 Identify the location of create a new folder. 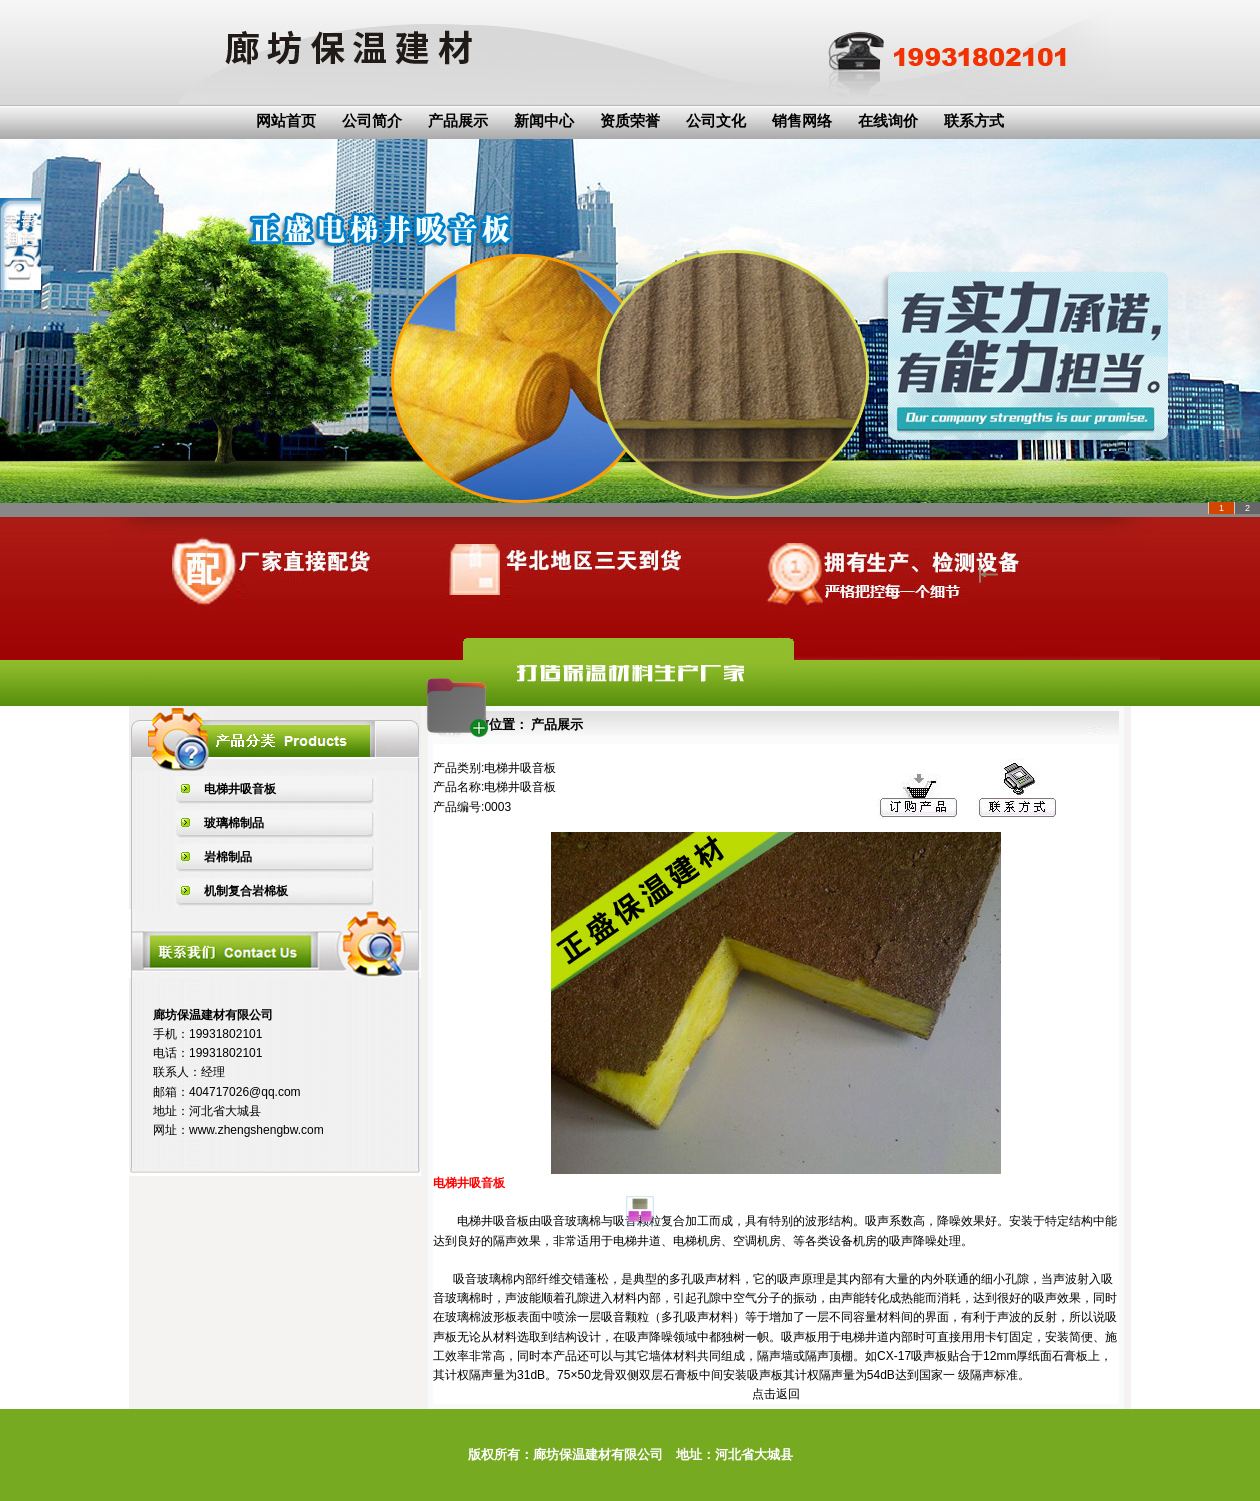
(456, 705).